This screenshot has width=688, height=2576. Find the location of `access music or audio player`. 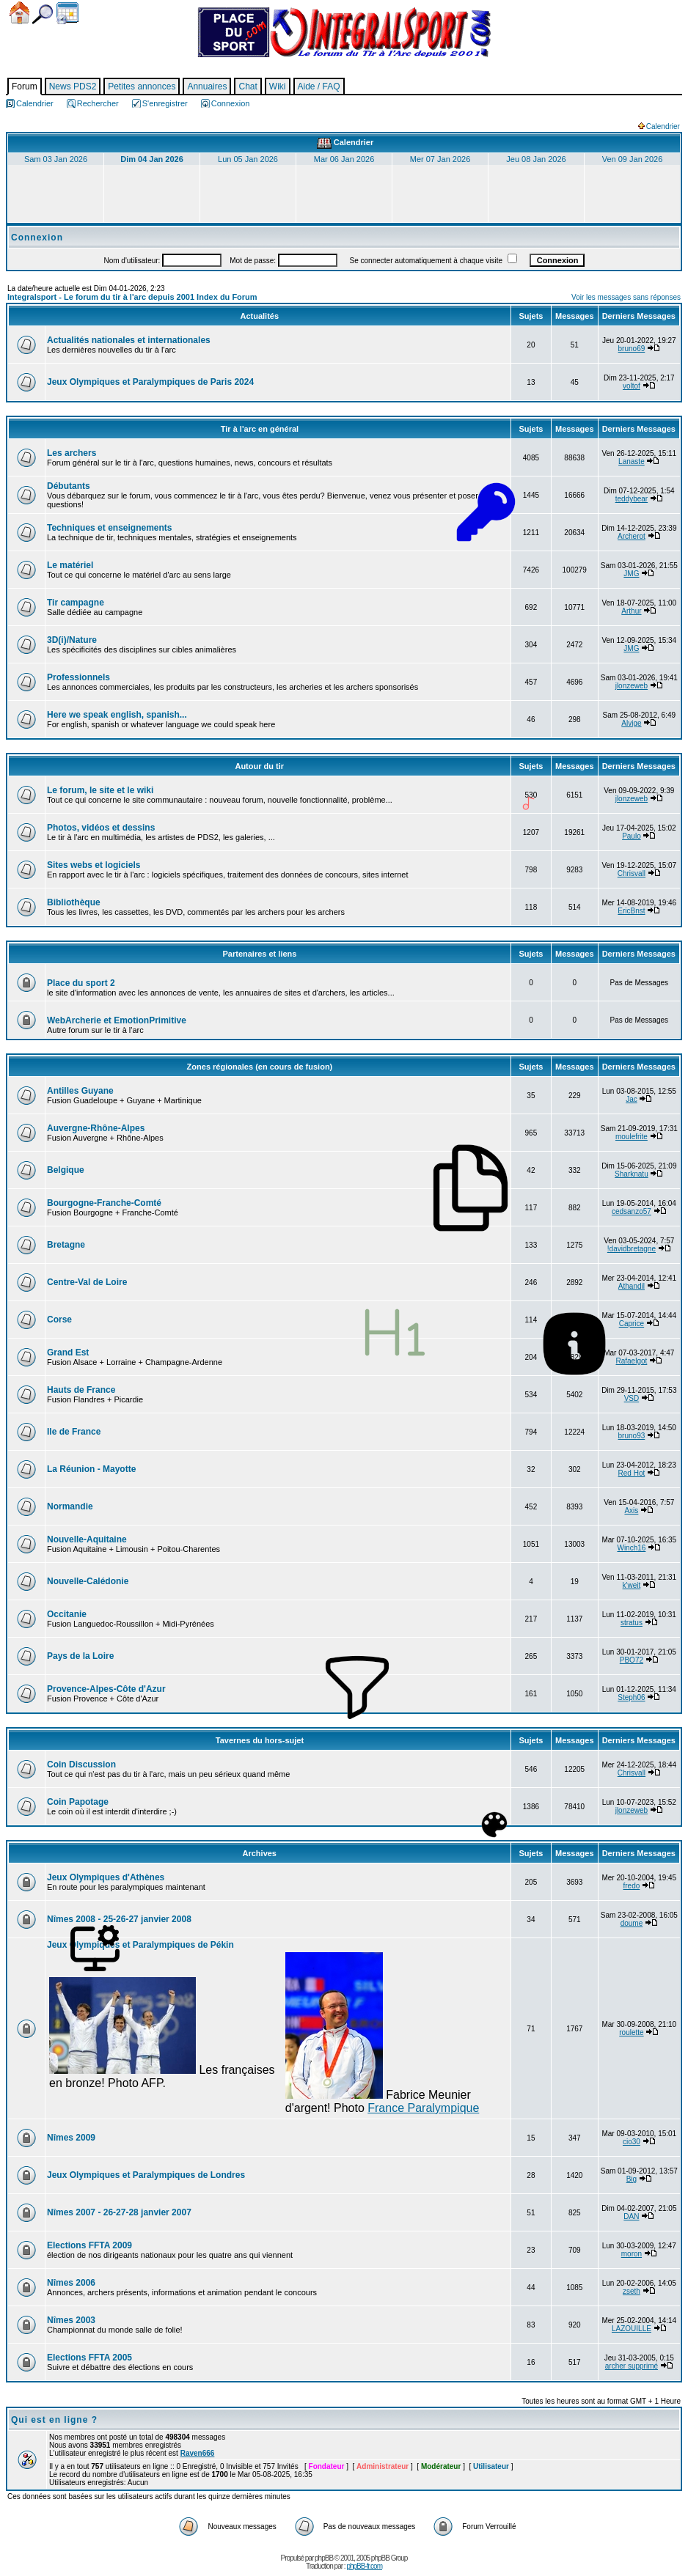

access music or audio player is located at coordinates (528, 803).